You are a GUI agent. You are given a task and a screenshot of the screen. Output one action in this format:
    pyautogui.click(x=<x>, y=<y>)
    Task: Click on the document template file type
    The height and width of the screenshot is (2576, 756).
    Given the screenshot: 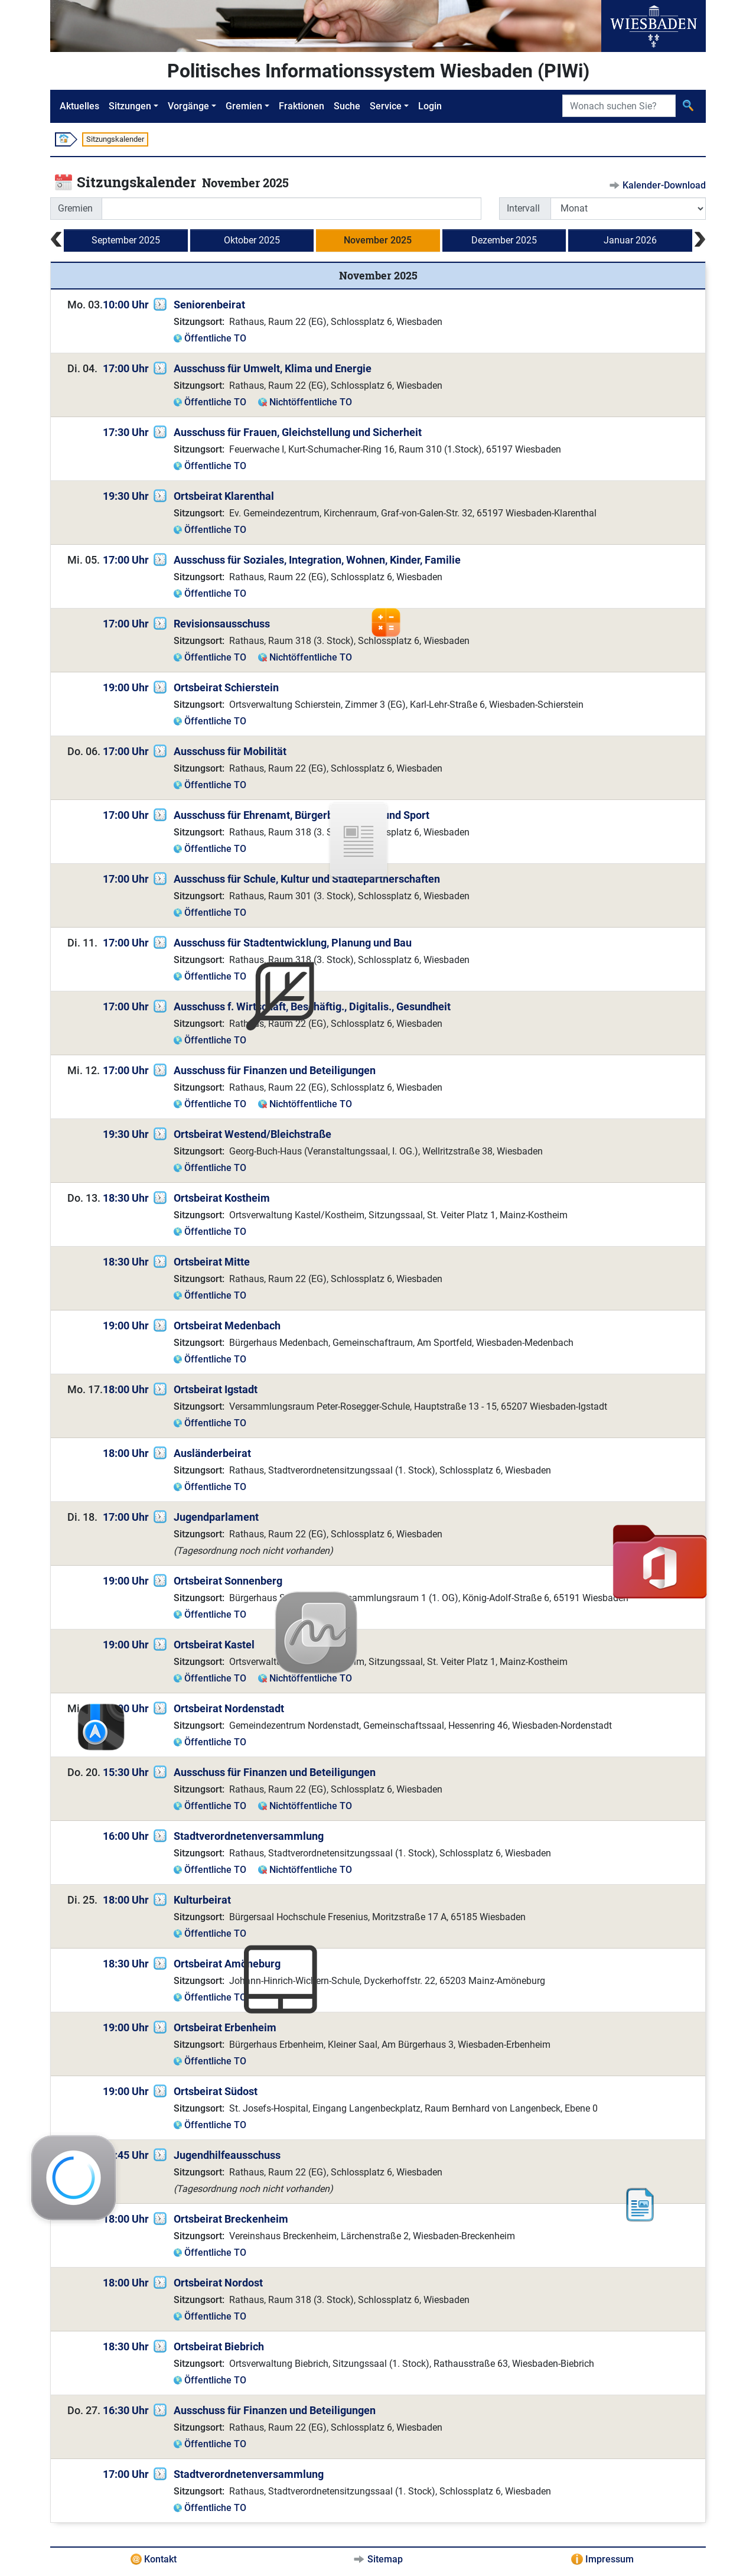 What is the action you would take?
    pyautogui.click(x=359, y=841)
    